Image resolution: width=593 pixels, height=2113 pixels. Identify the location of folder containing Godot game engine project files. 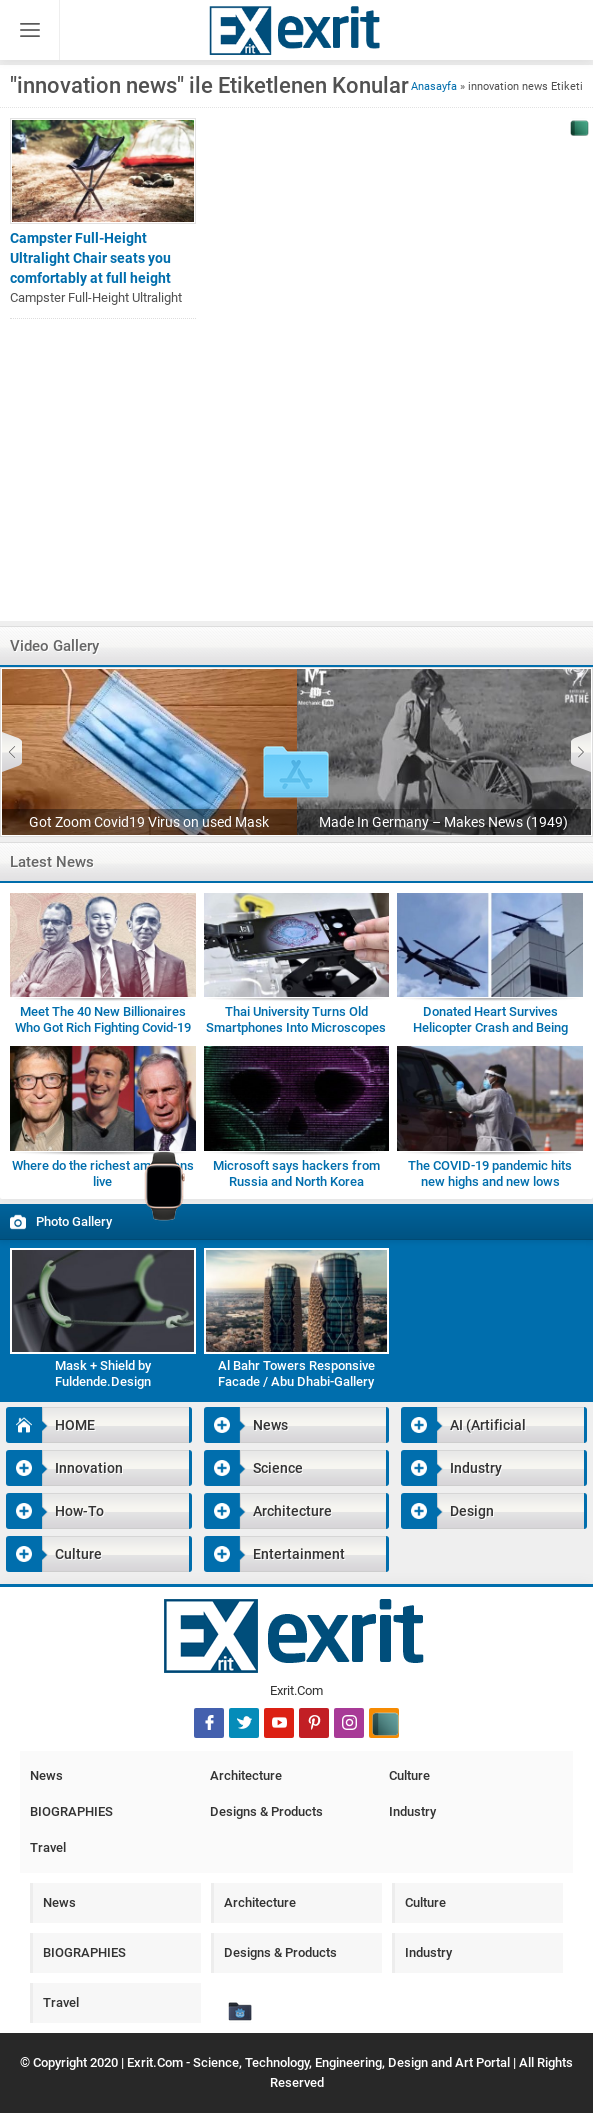
(240, 2012).